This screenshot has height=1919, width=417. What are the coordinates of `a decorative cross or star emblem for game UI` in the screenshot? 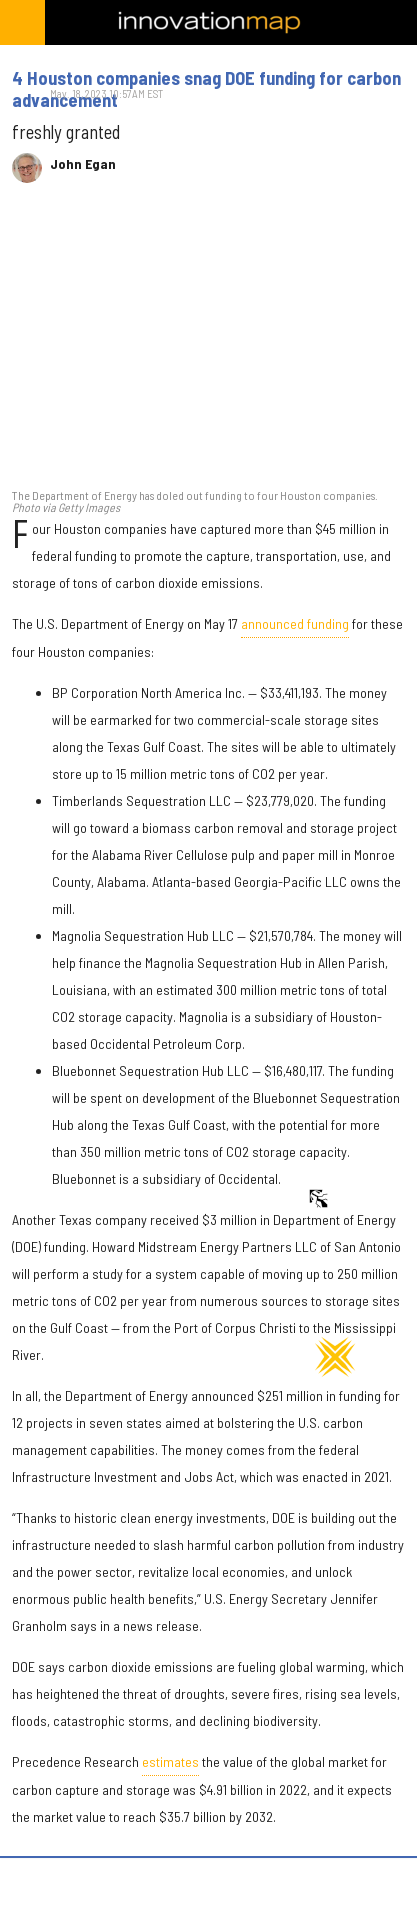 It's located at (335, 1357).